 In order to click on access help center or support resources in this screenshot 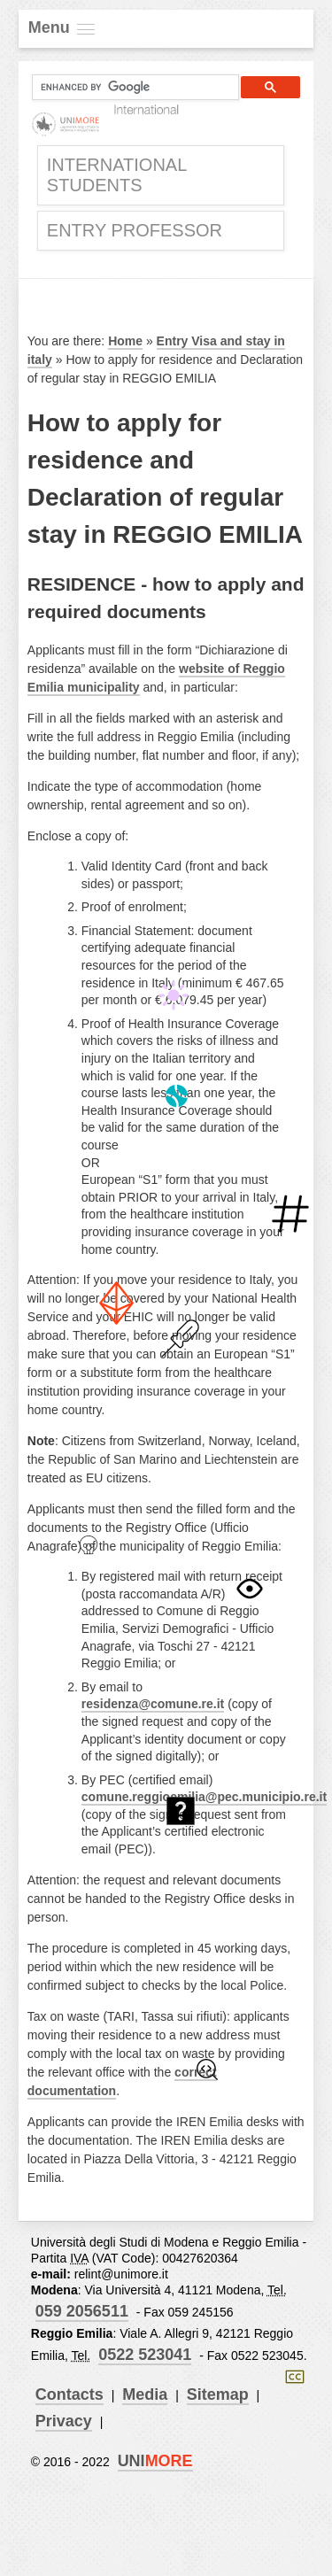, I will do `click(181, 1811)`.